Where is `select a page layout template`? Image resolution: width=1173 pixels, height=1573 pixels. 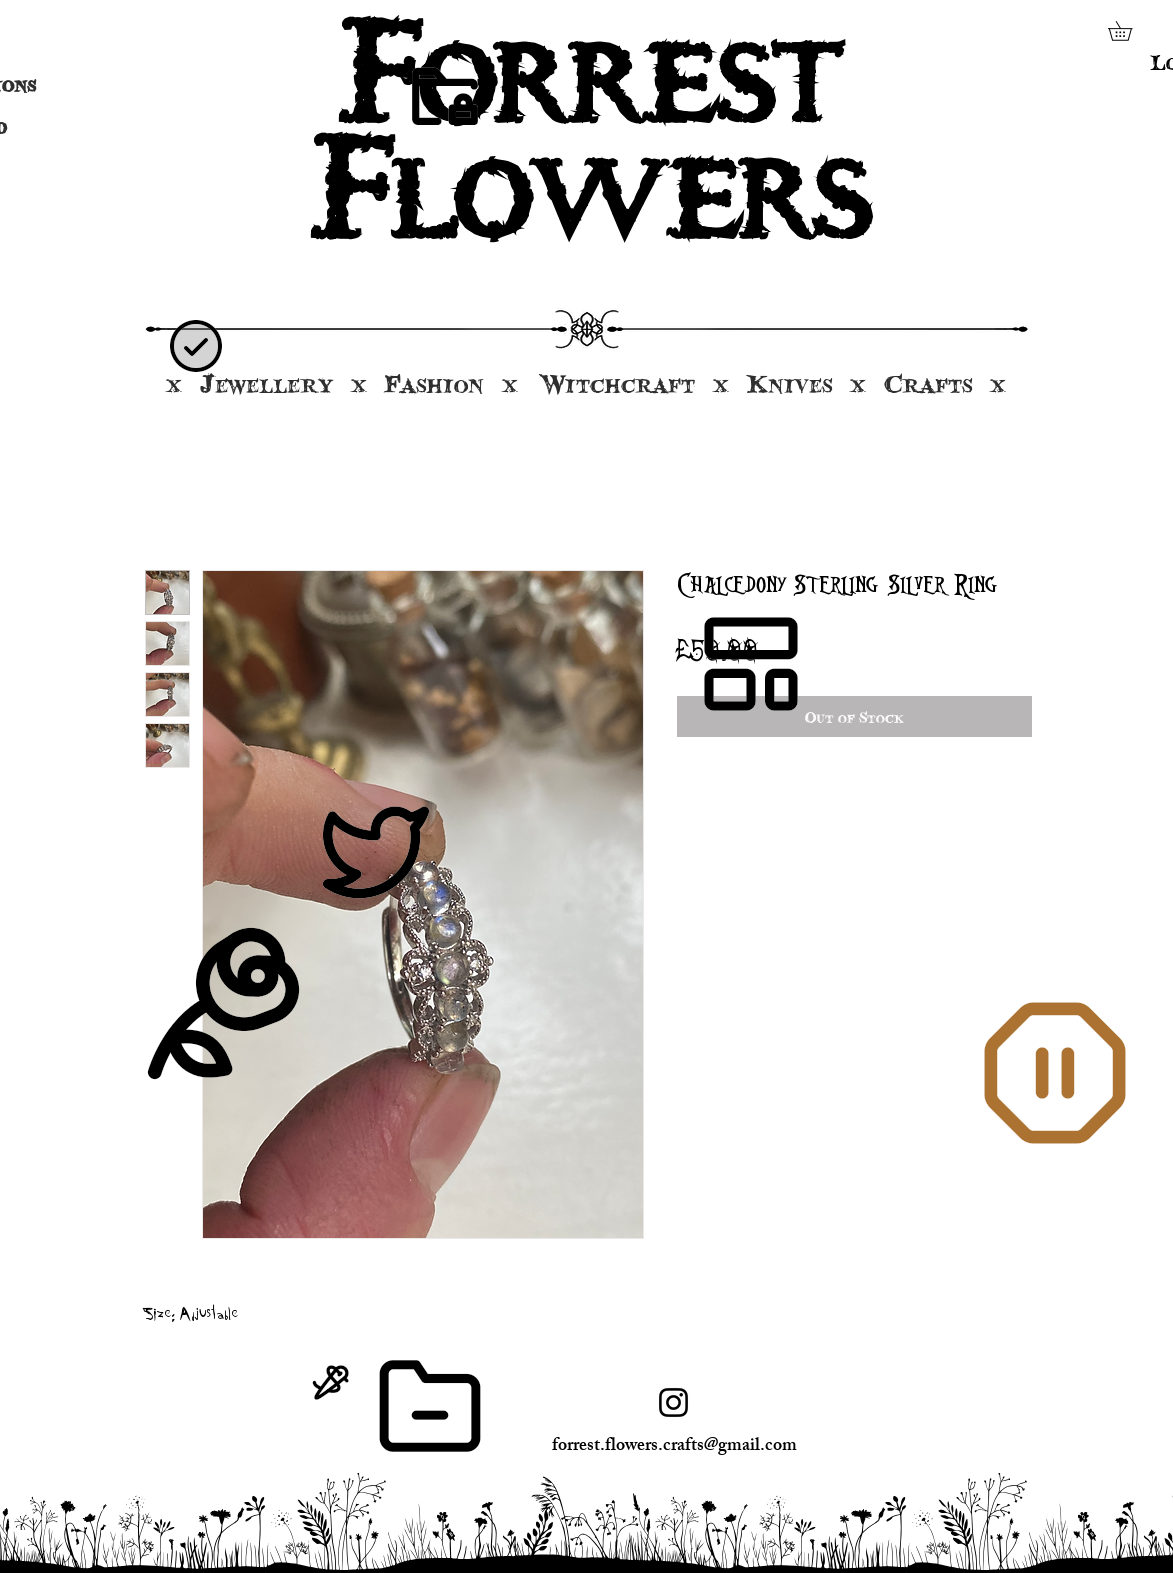
select a page layout template is located at coordinates (751, 664).